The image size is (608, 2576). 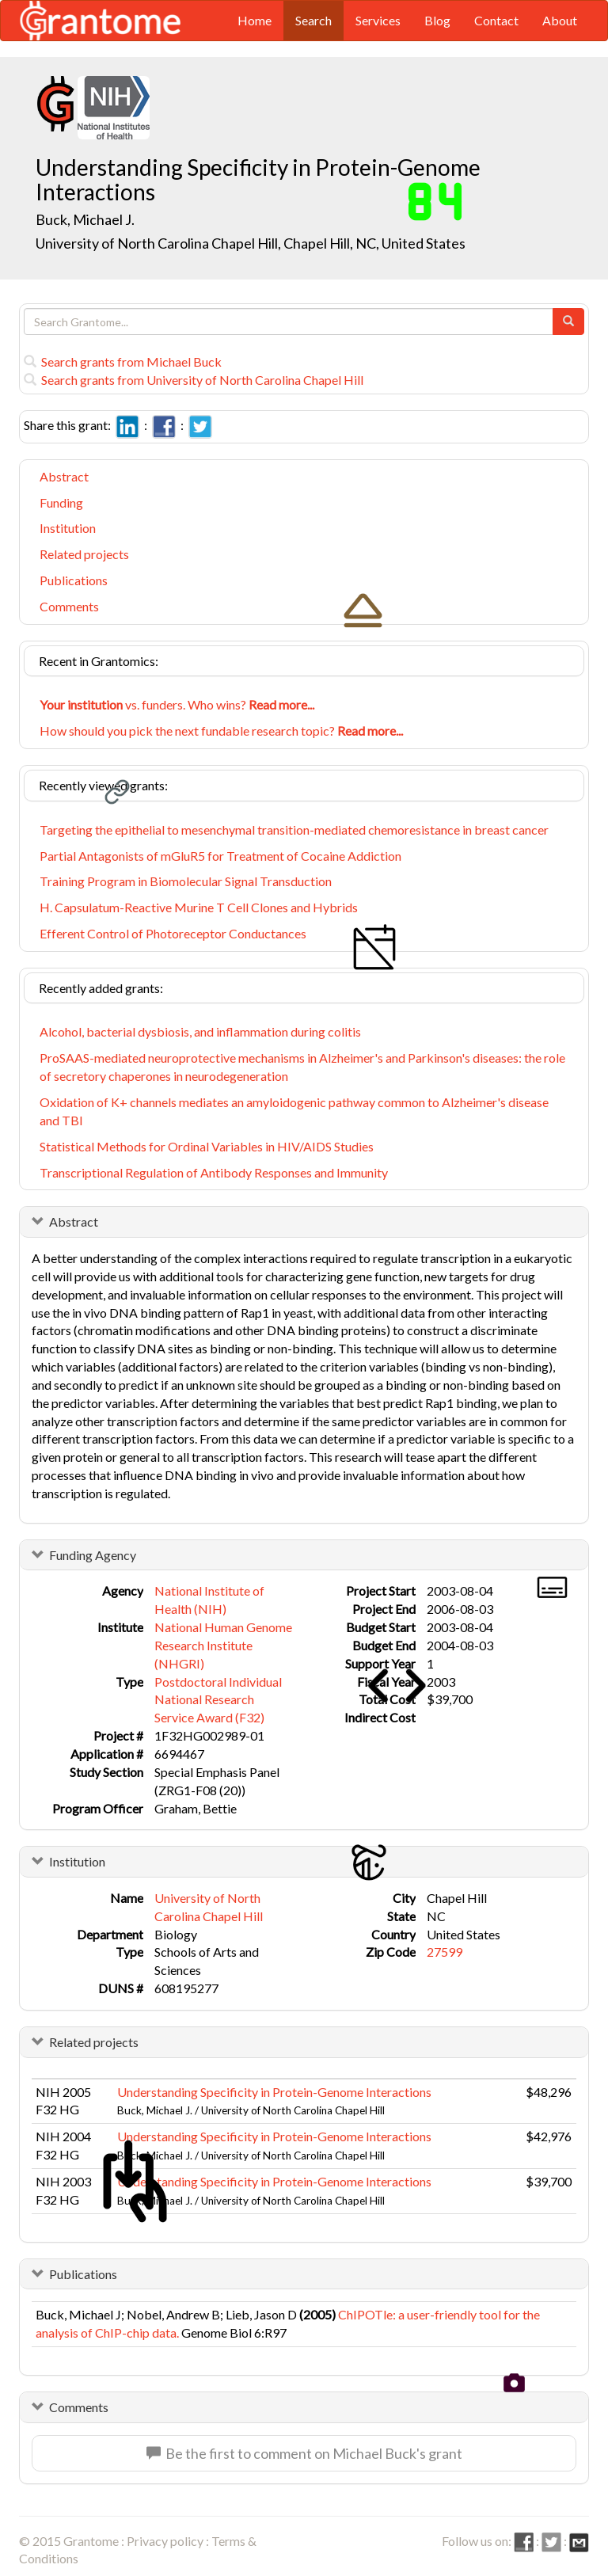 What do you see at coordinates (363, 612) in the screenshot?
I see `eject media or disc` at bounding box center [363, 612].